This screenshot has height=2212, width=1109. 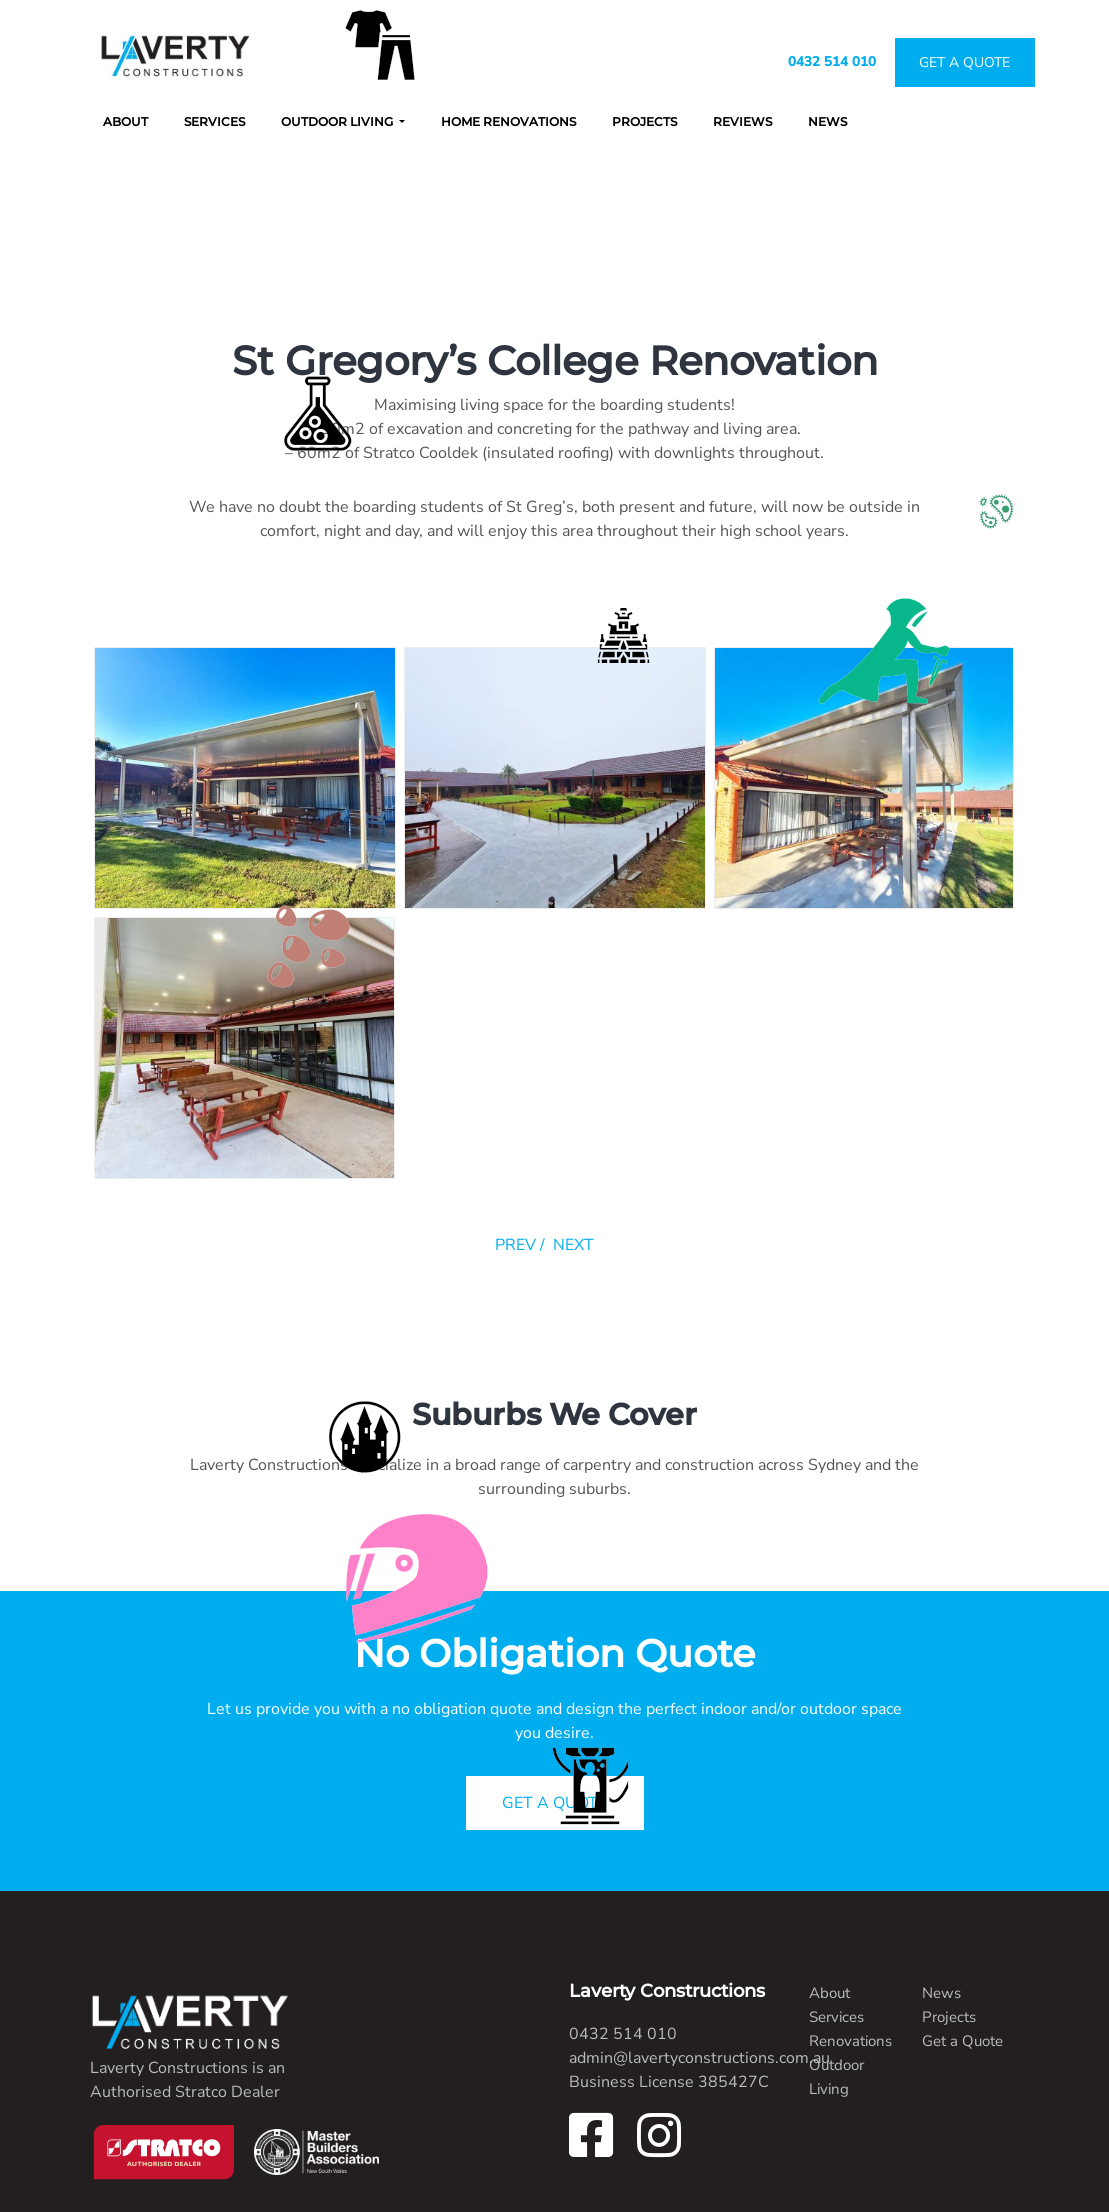 I want to click on access the chemistry or science section, so click(x=318, y=413).